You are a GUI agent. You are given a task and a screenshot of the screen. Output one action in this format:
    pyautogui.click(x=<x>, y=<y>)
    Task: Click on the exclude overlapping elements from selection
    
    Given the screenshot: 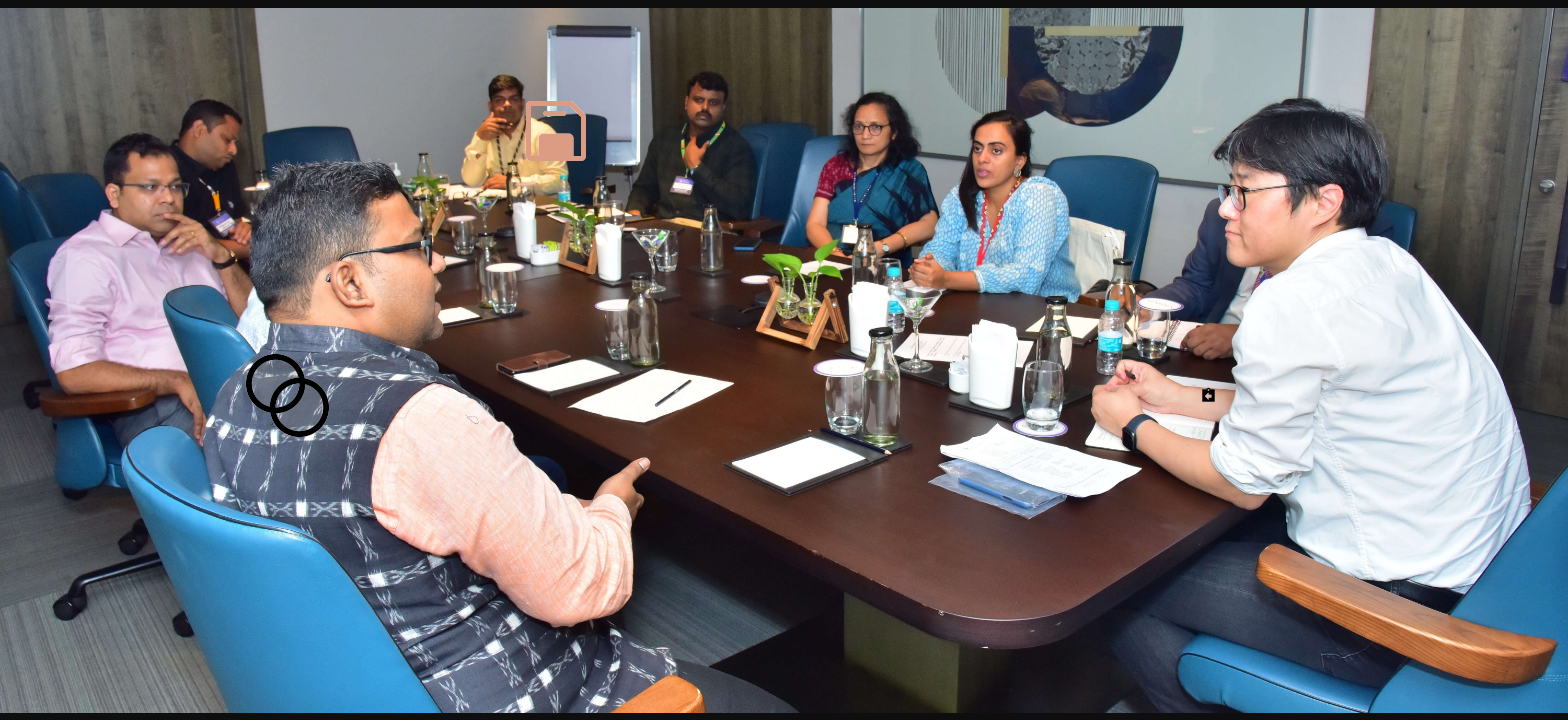 What is the action you would take?
    pyautogui.click(x=287, y=395)
    